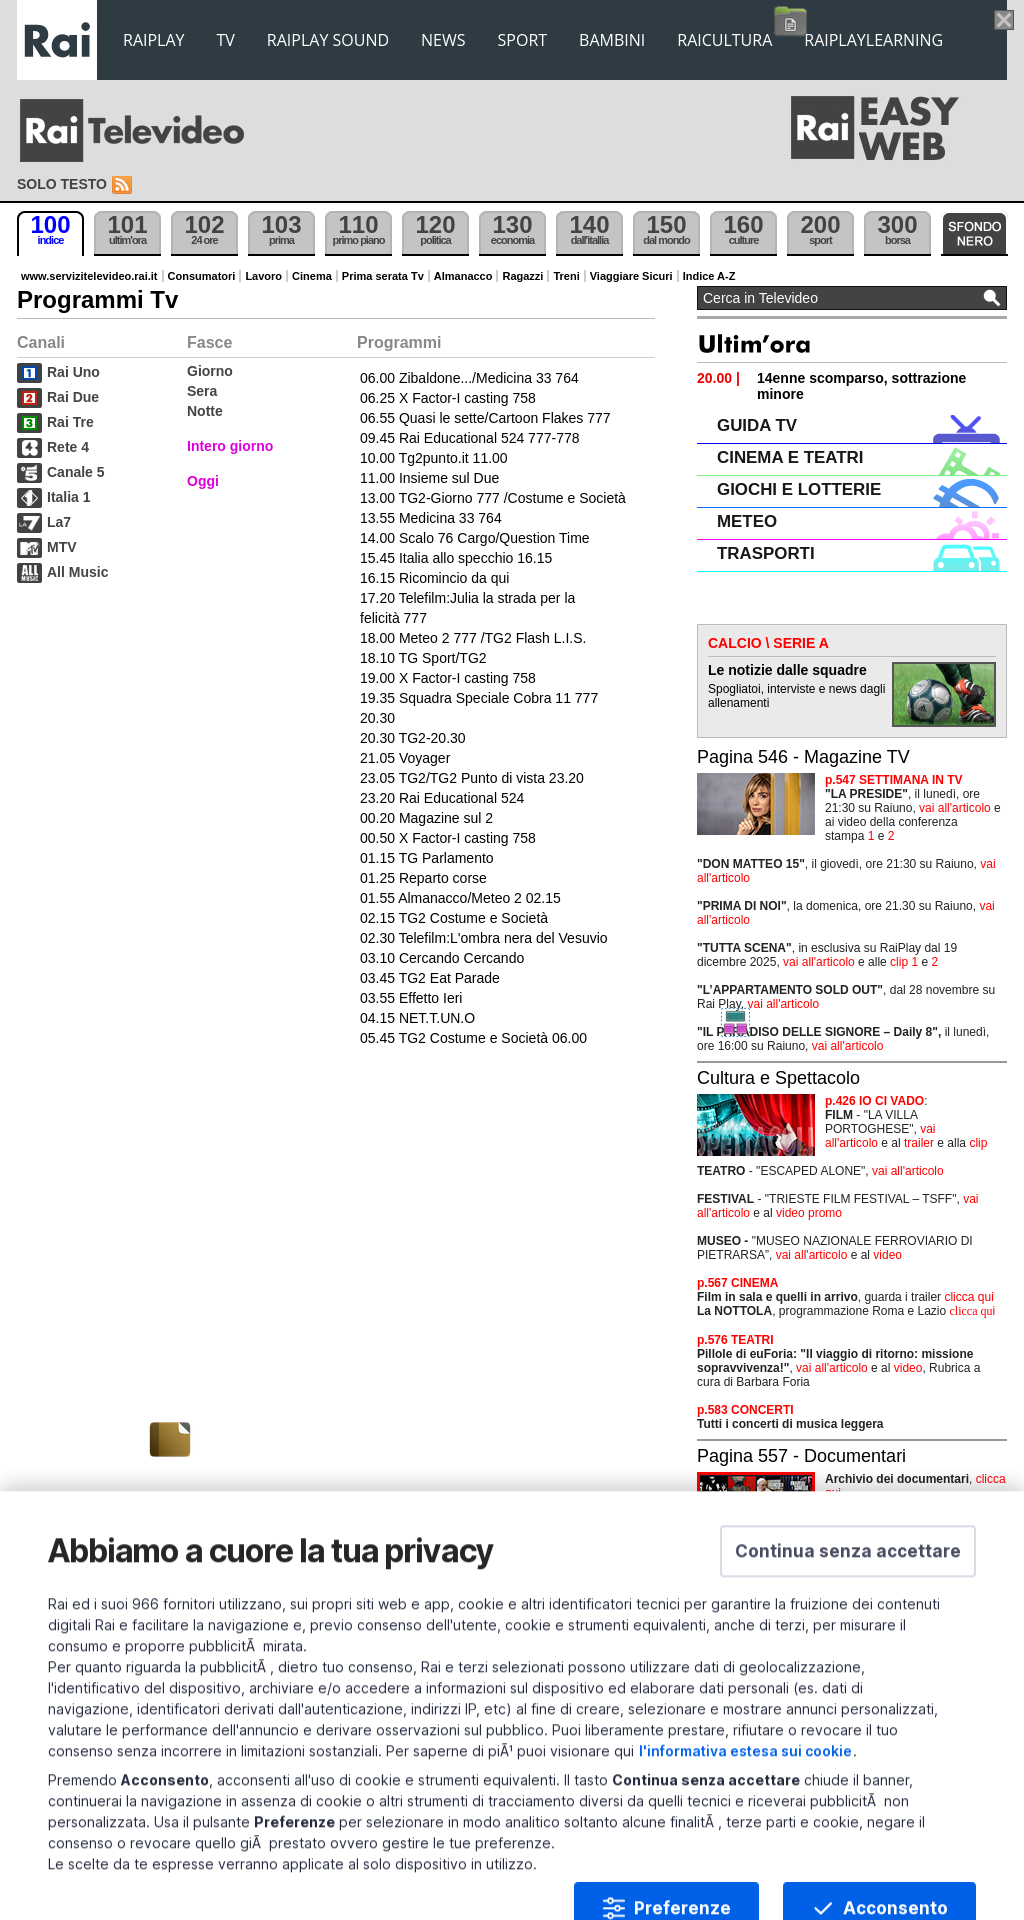 The width and height of the screenshot is (1024, 1920). I want to click on change desktop wallpaper settings, so click(170, 1438).